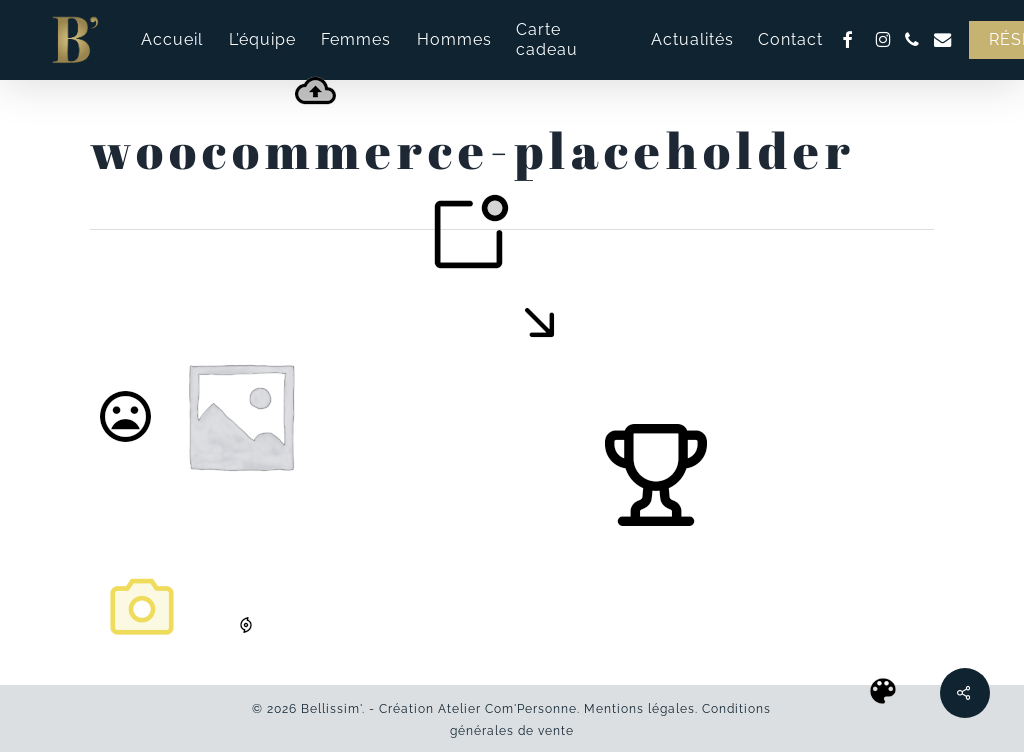 This screenshot has width=1024, height=752. Describe the element at coordinates (539, 322) in the screenshot. I see `navigate to the next item diagonally` at that location.